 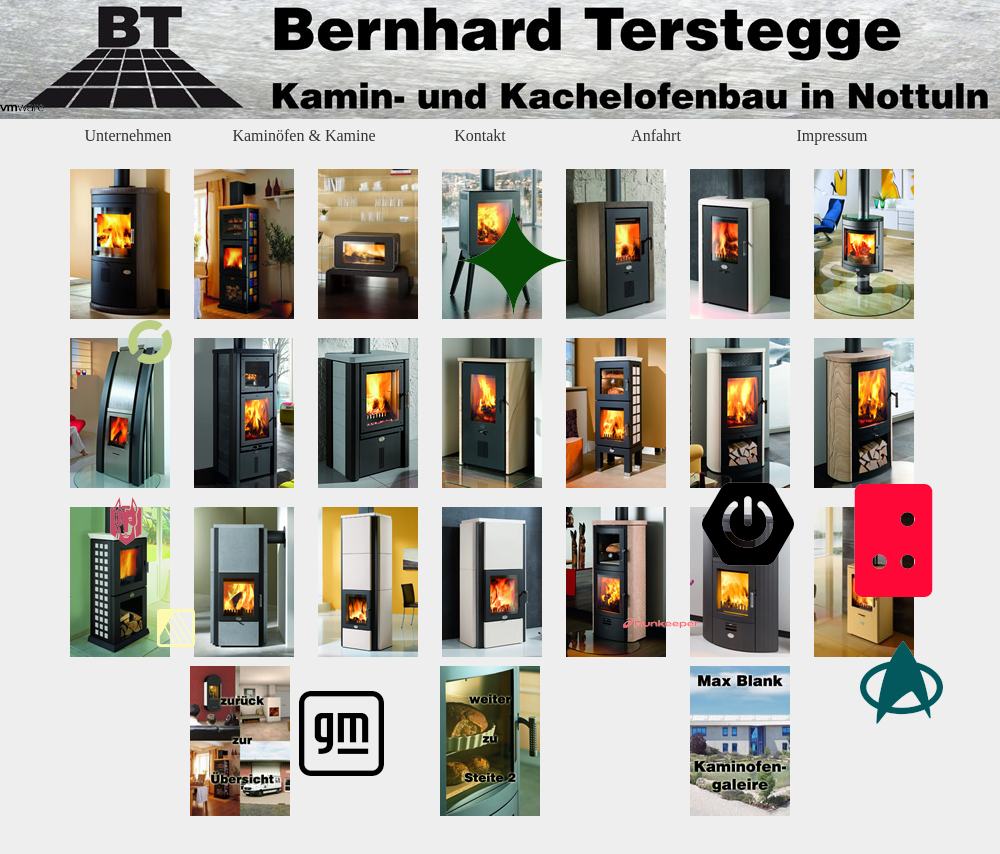 I want to click on open Affinity Publisher application, so click(x=176, y=628).